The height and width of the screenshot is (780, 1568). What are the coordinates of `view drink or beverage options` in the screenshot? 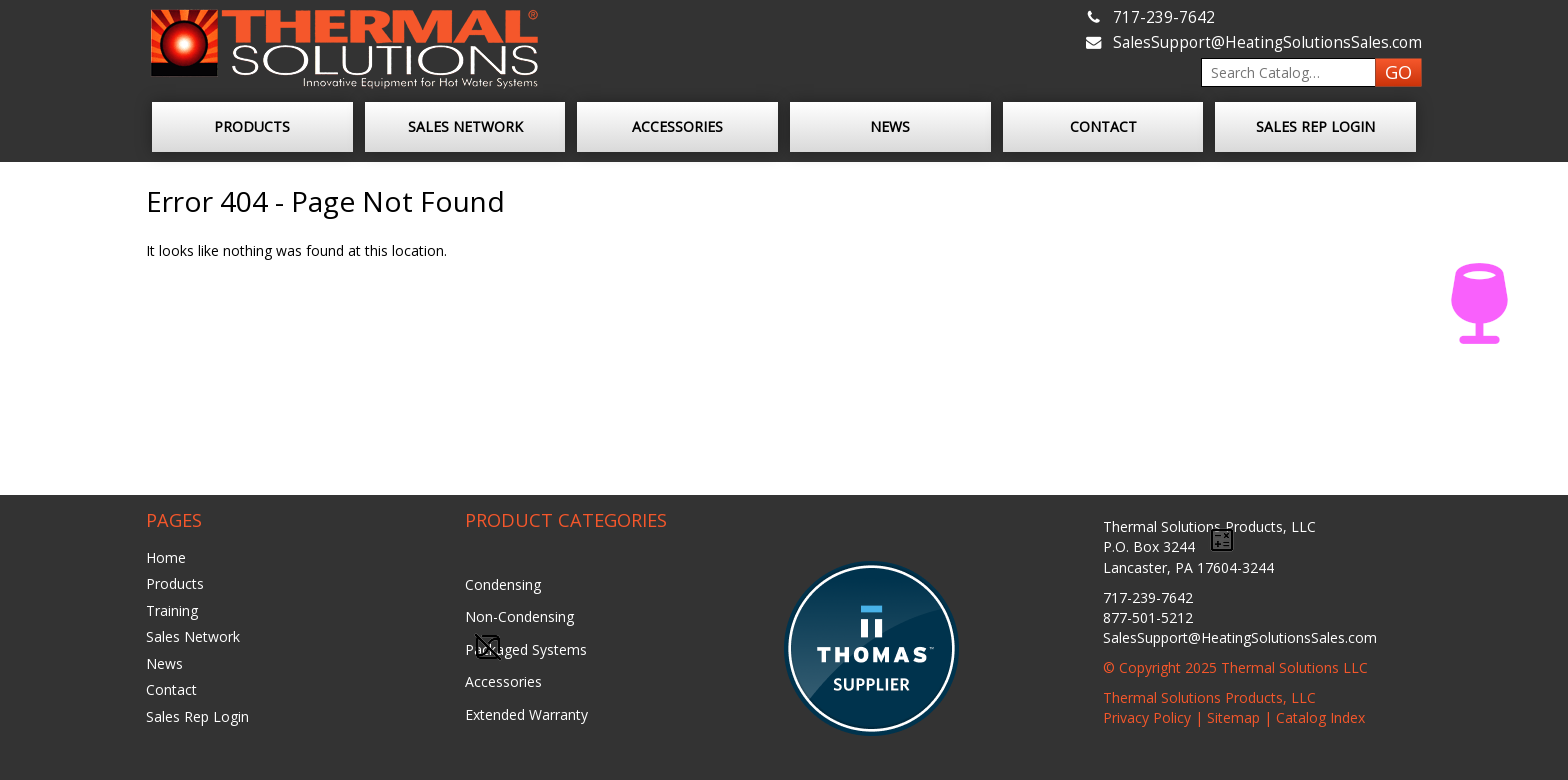 It's located at (1479, 303).